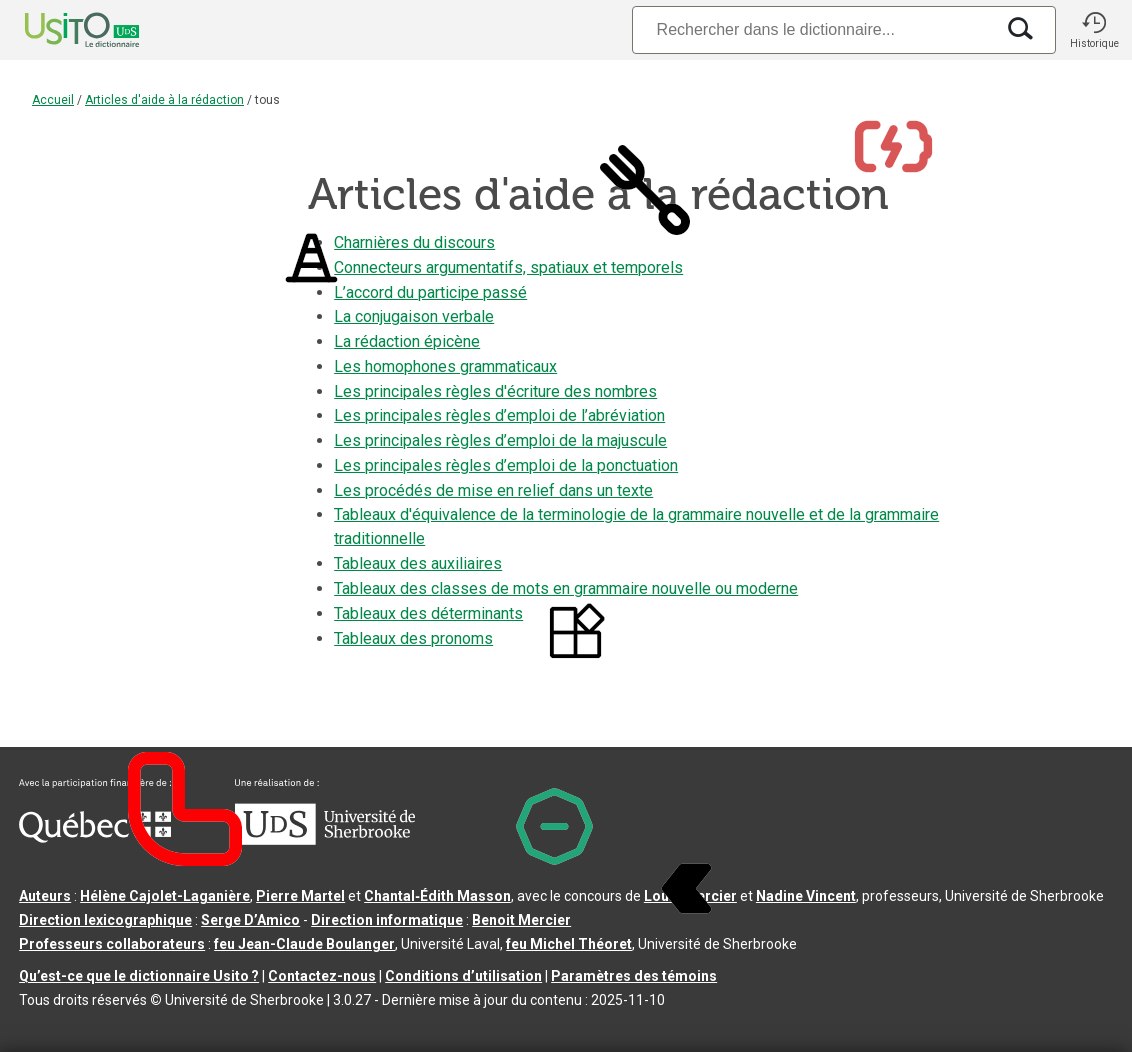  What do you see at coordinates (577, 630) in the screenshot?
I see `browse and install extensions` at bounding box center [577, 630].